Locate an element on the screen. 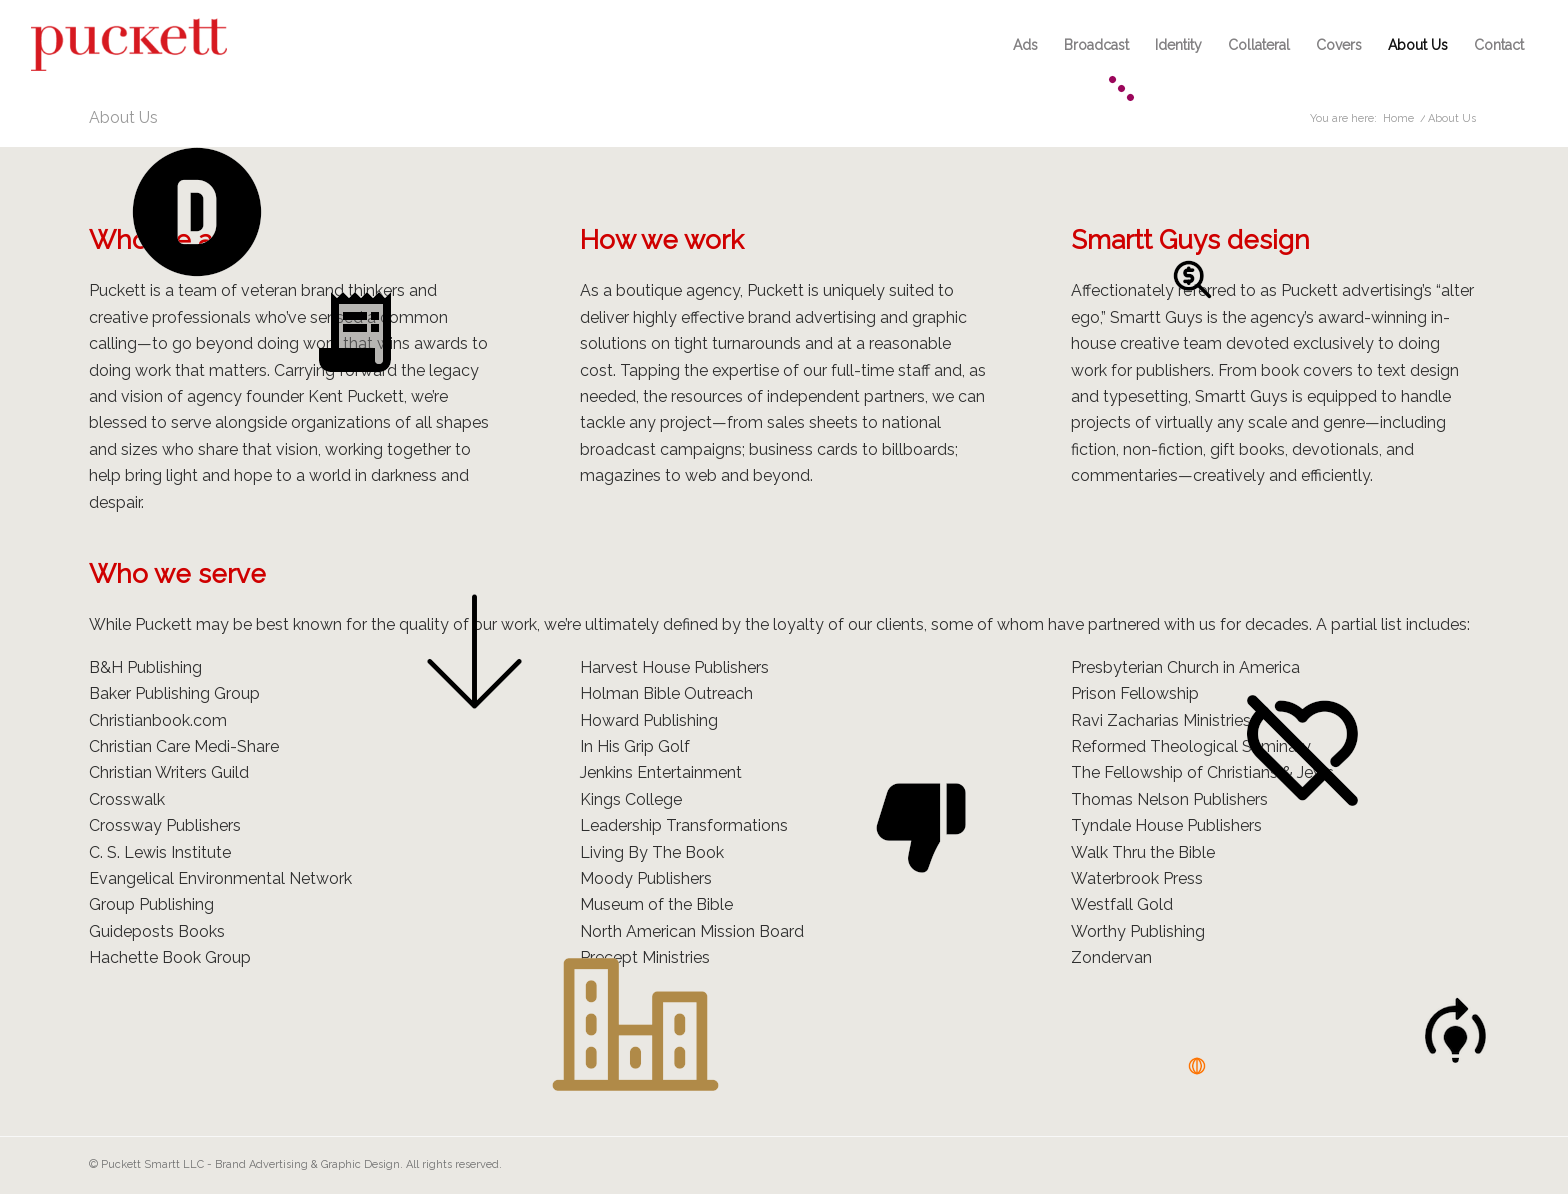 This screenshot has width=1568, height=1194. view city or urban locations is located at coordinates (635, 1024).